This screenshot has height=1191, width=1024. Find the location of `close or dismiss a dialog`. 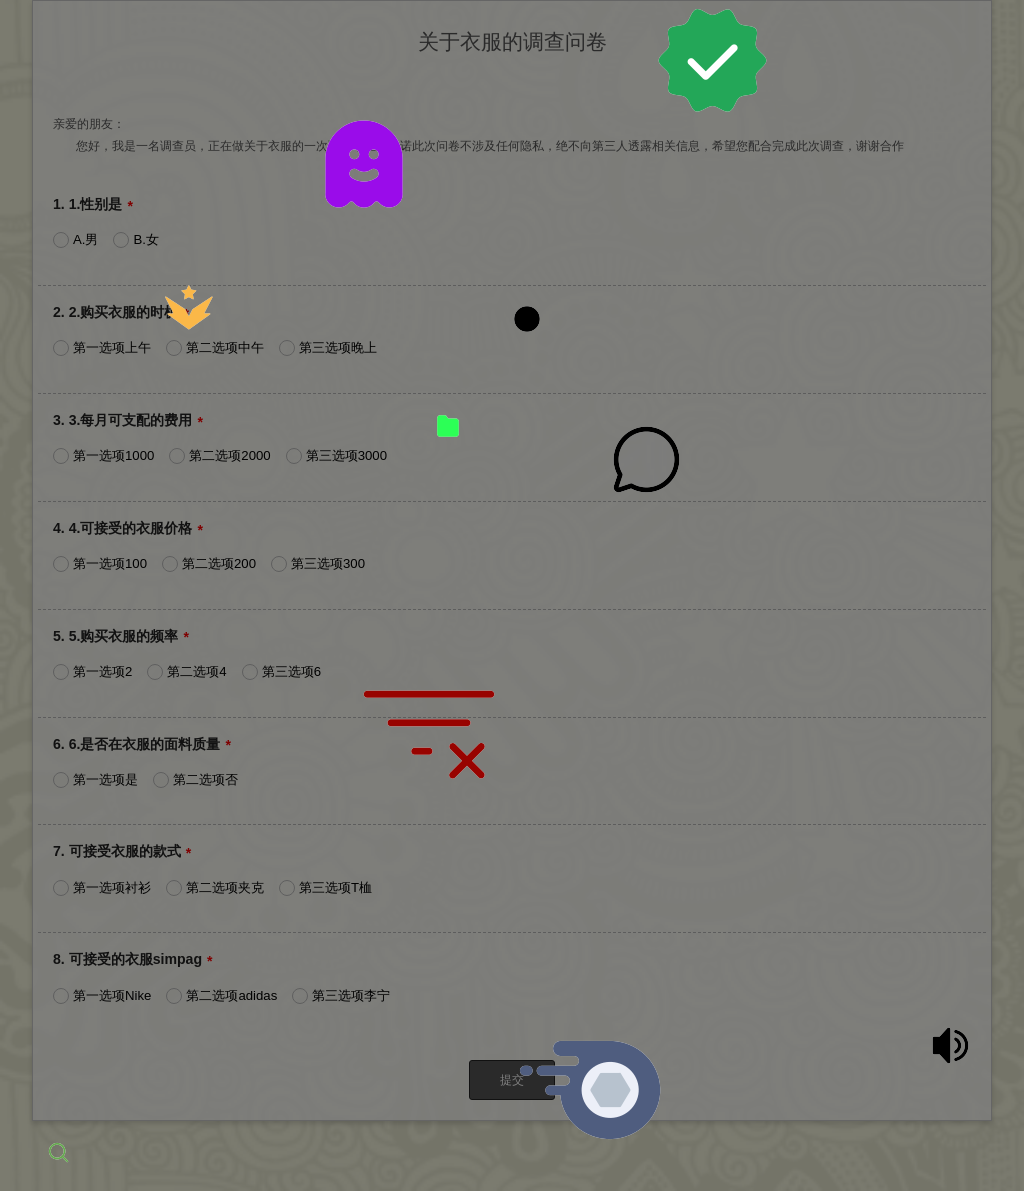

close or dismiss a dialog is located at coordinates (527, 319).